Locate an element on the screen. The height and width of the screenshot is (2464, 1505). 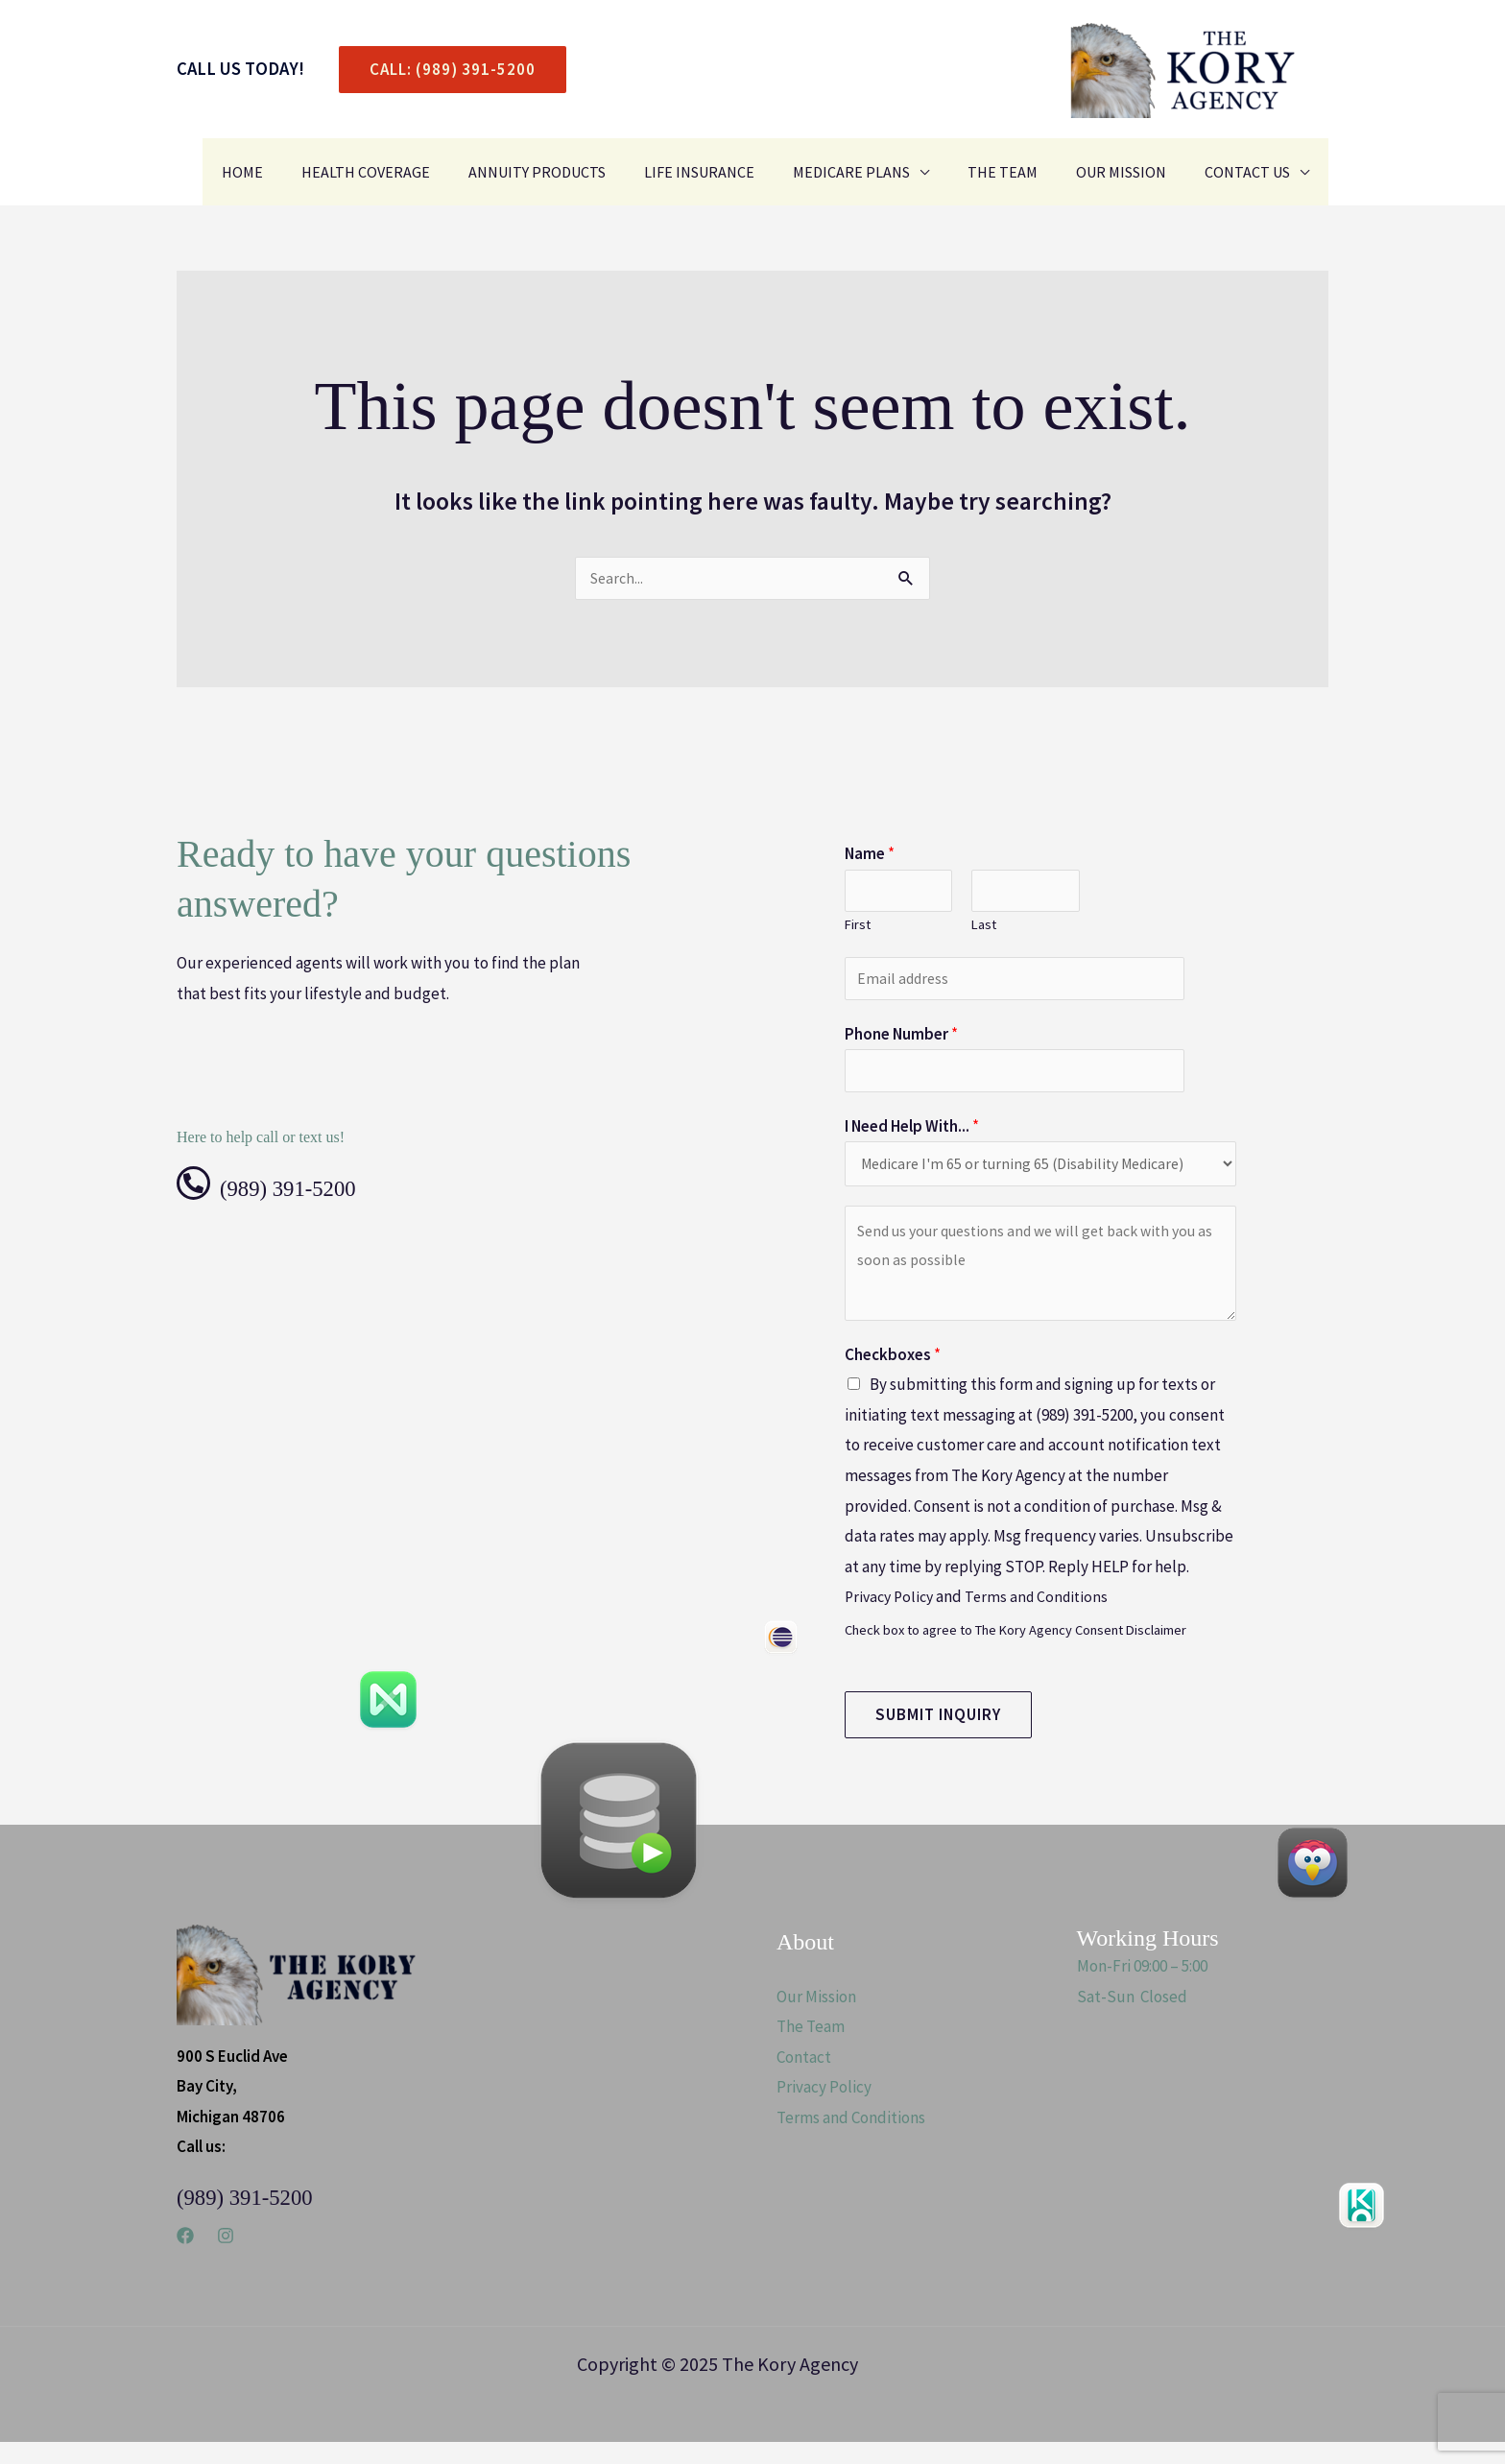
open corebird twitter client is located at coordinates (1312, 1862).